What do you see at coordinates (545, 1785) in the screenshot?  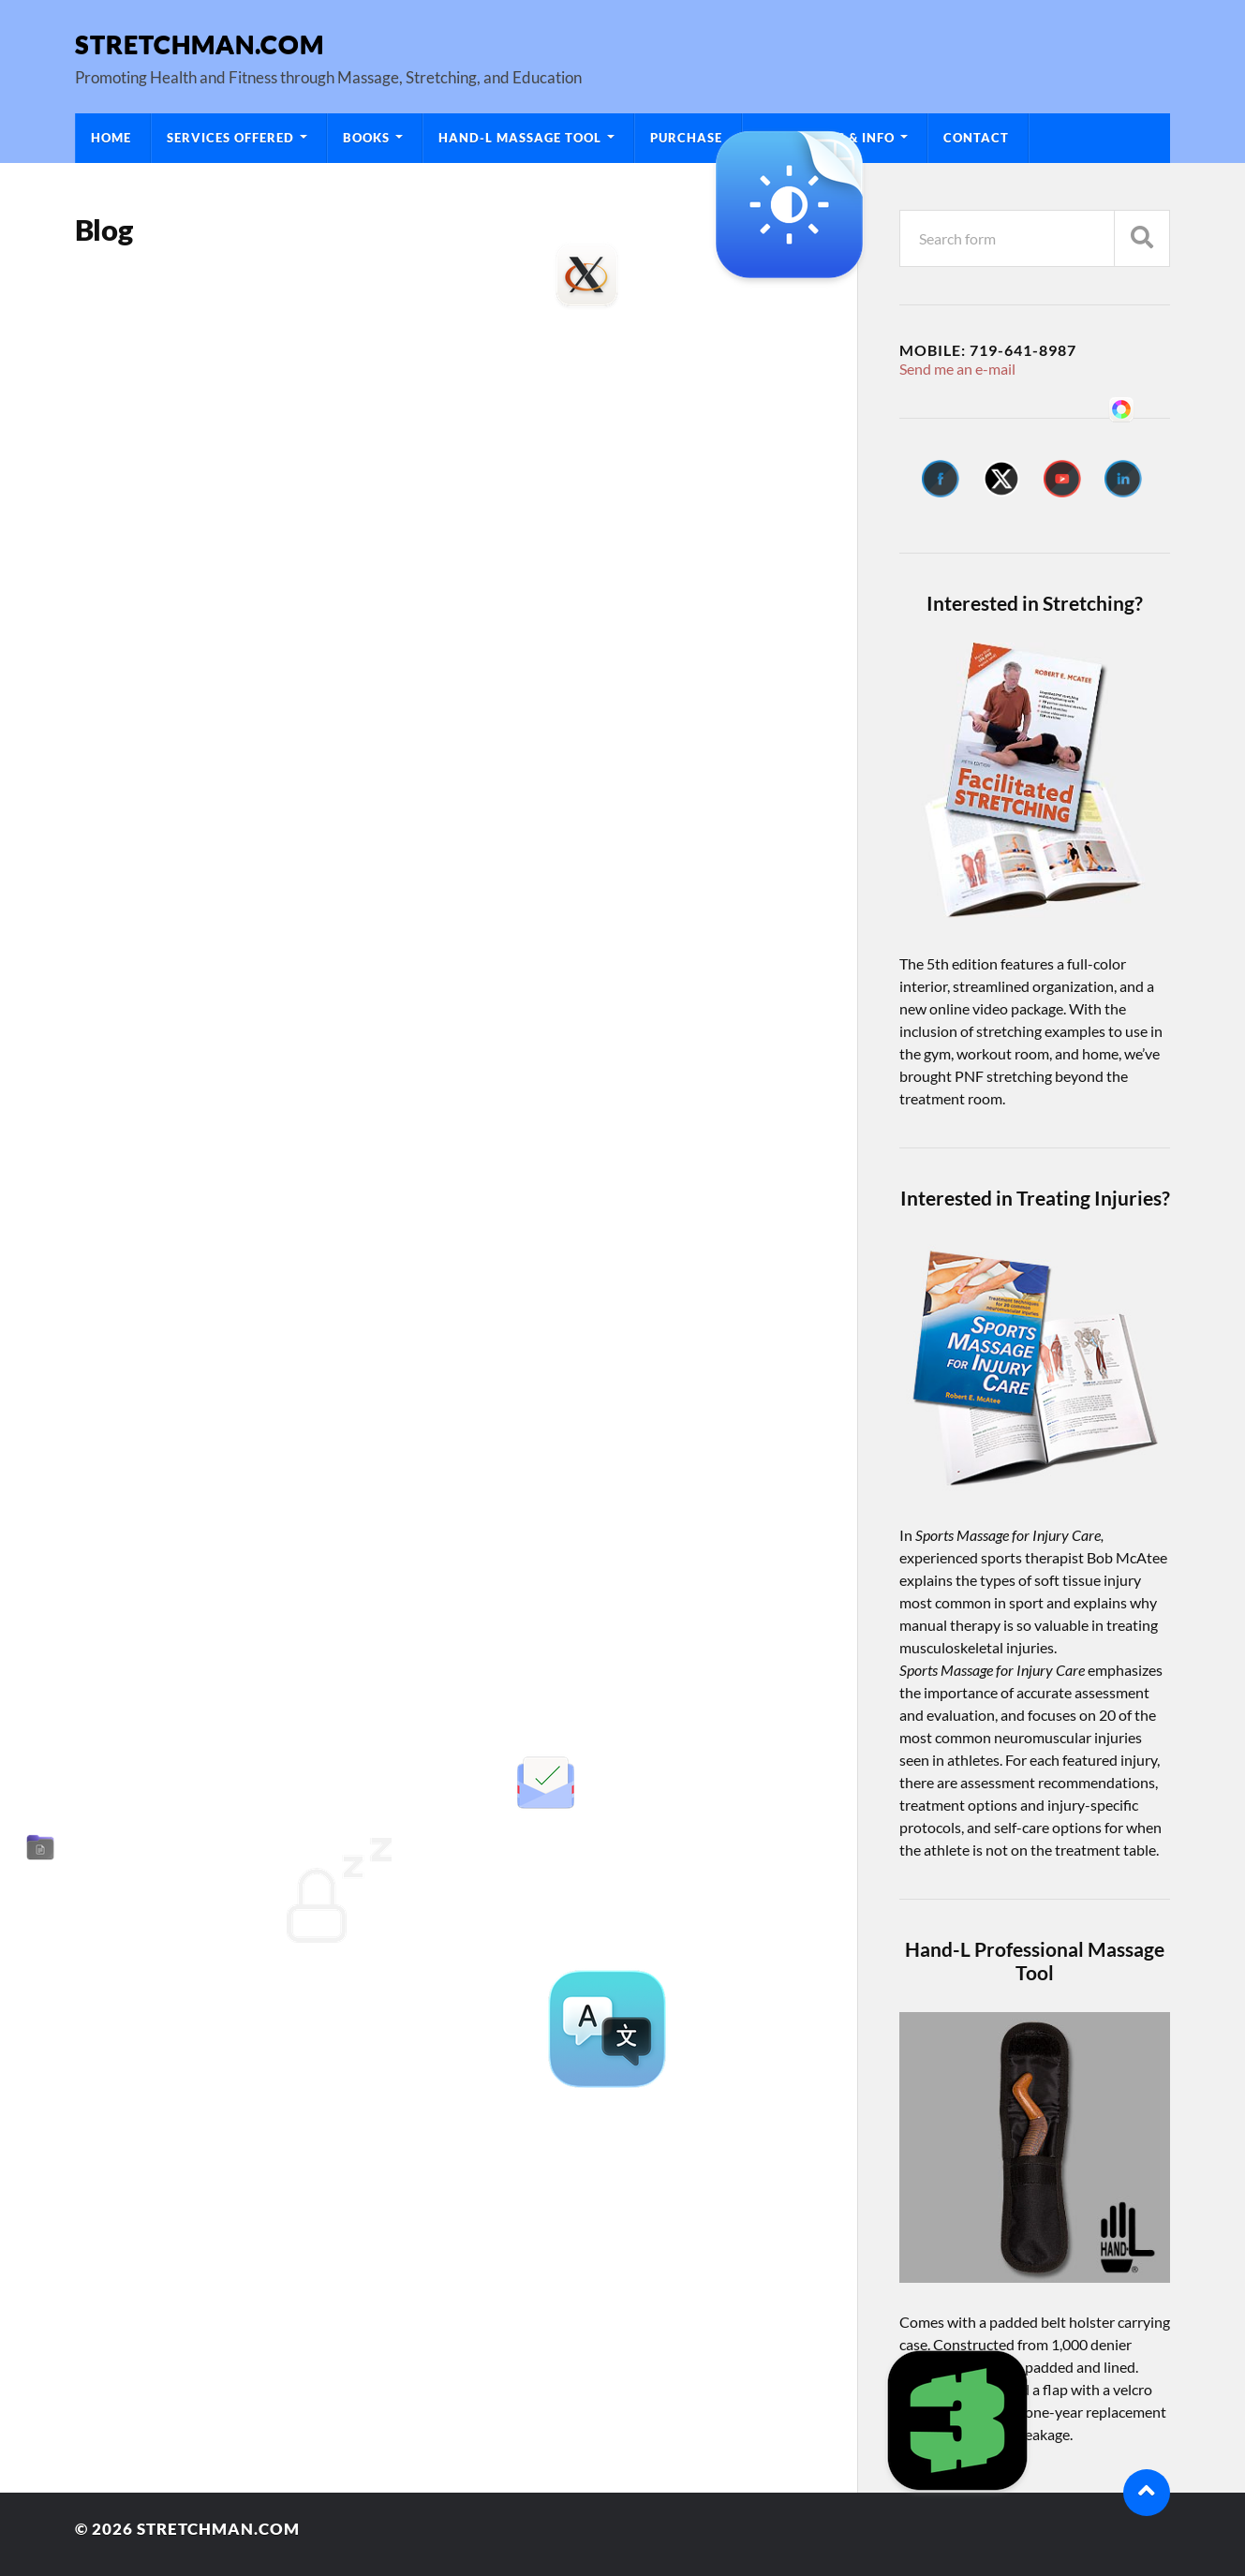 I see `mark email as not junk or spam` at bounding box center [545, 1785].